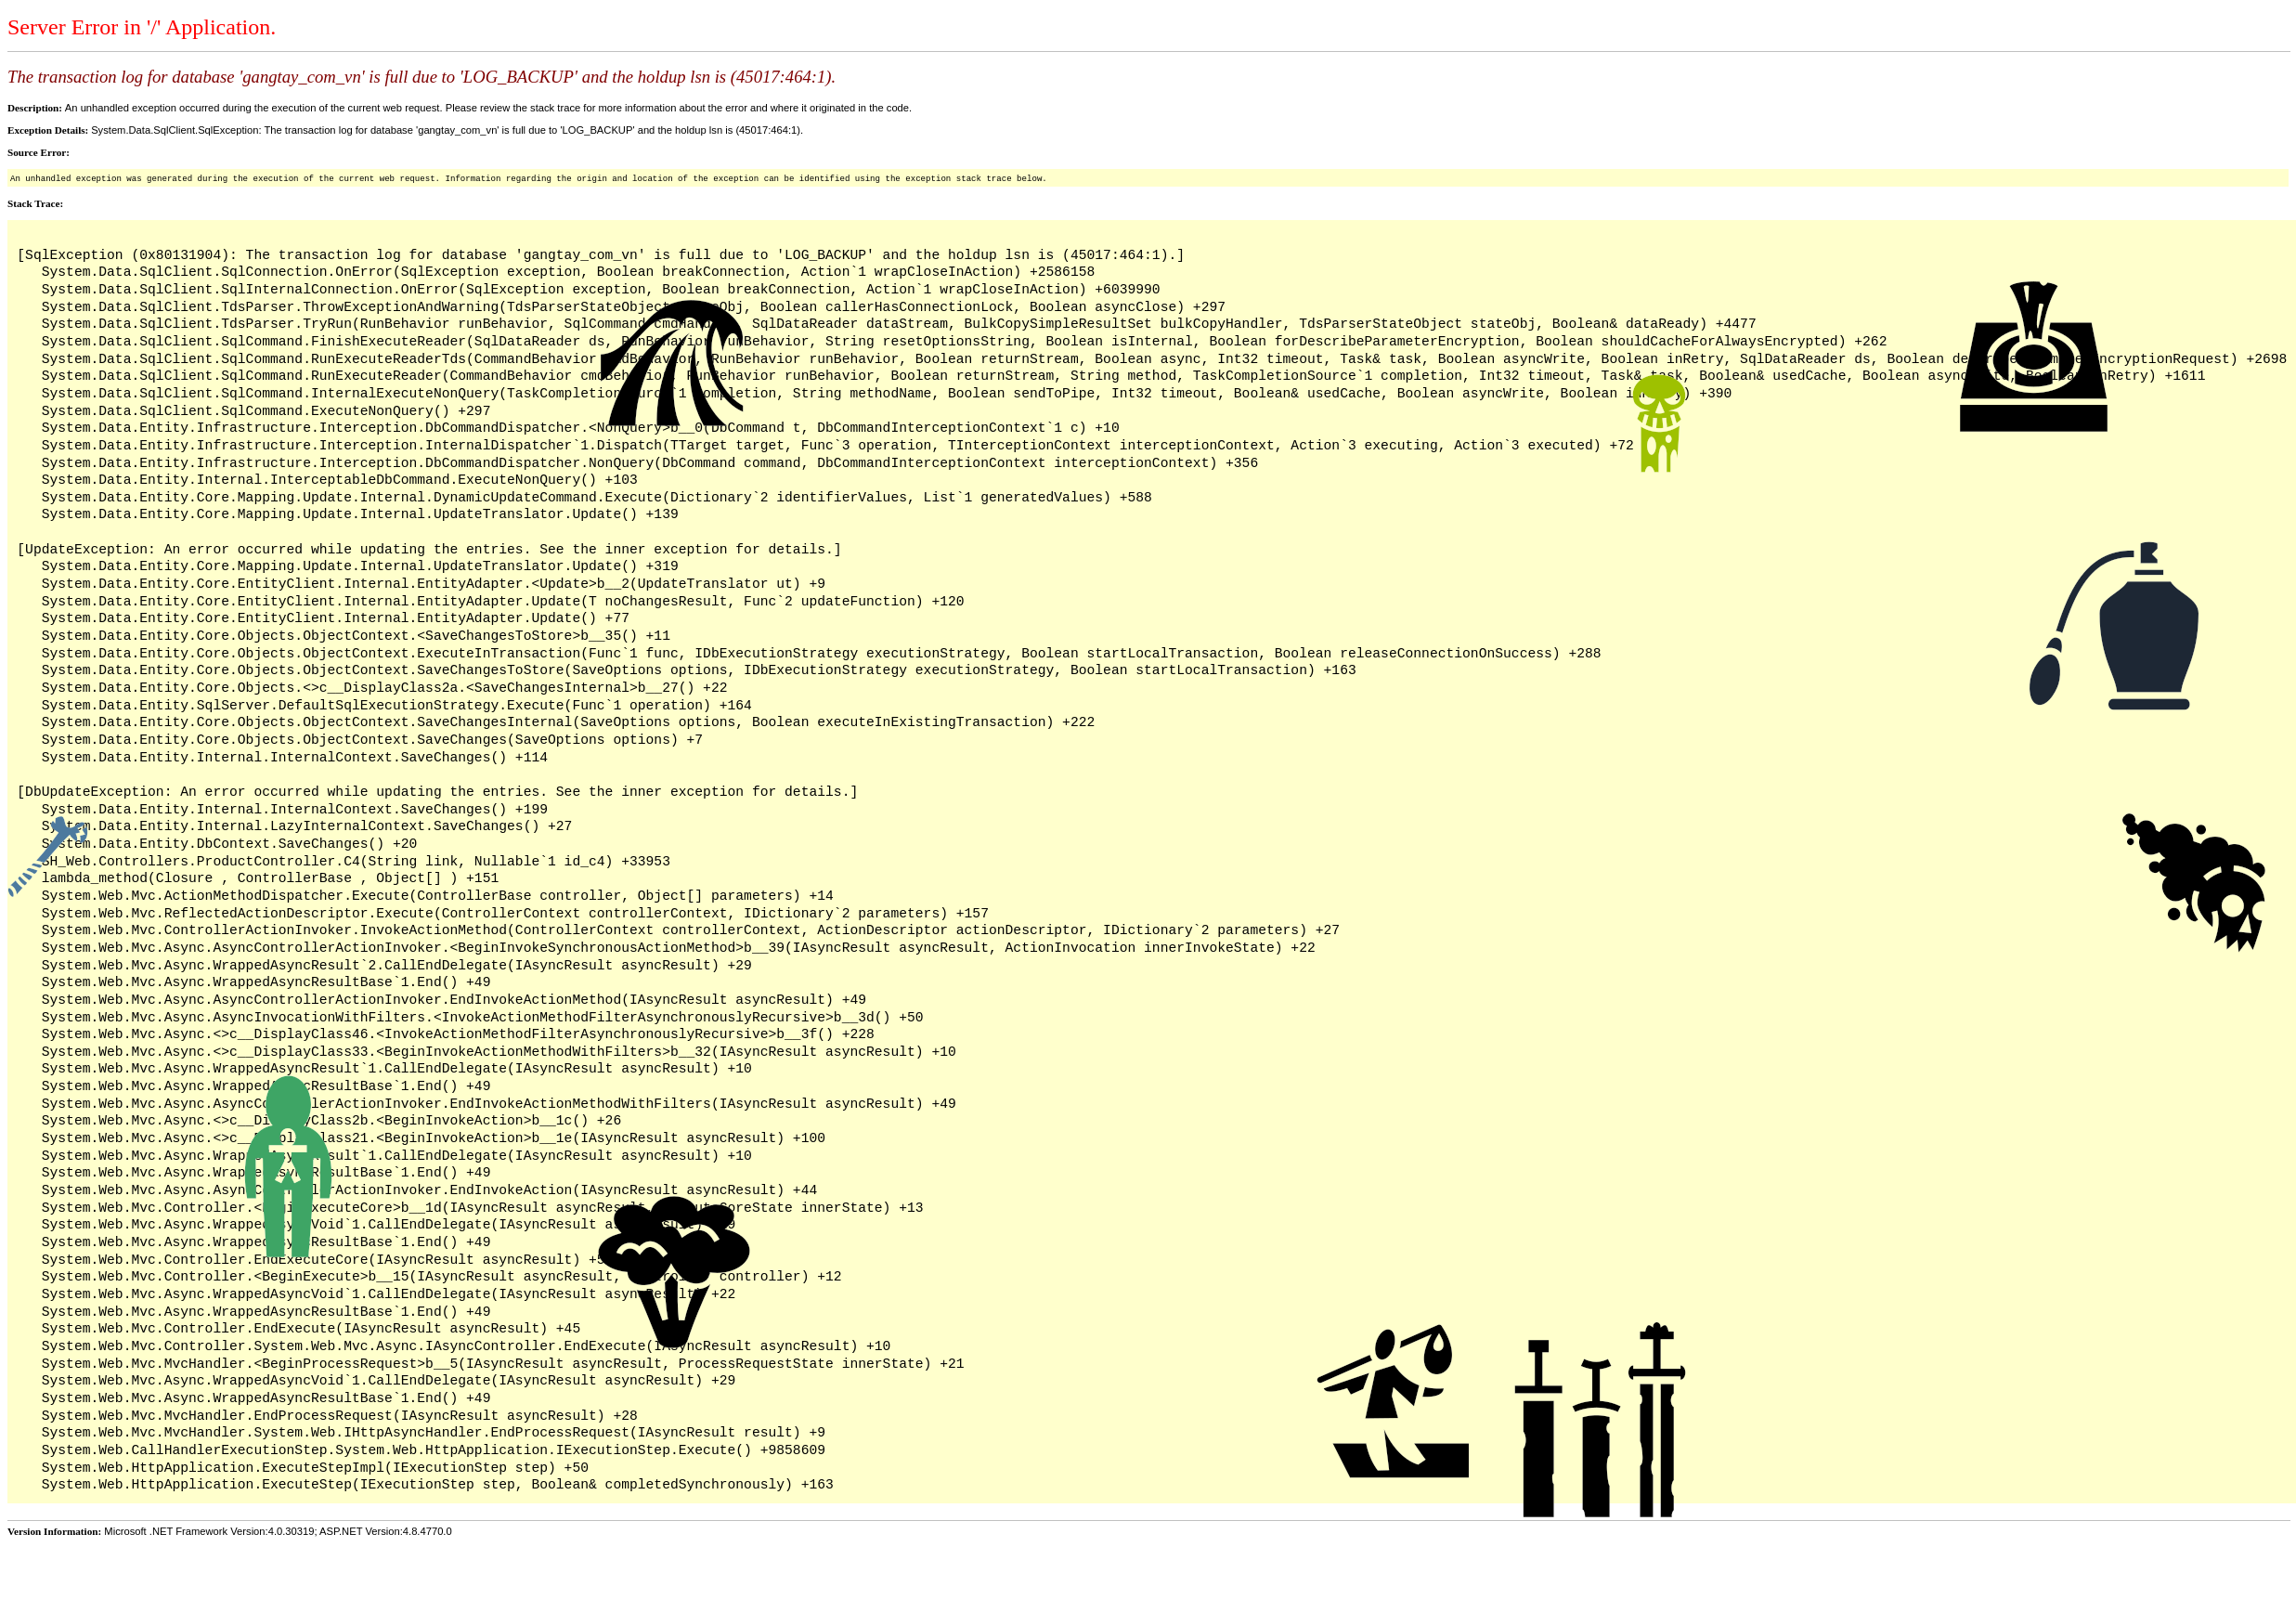 The height and width of the screenshot is (1599, 2296). I want to click on indicates a critical hit or instant kill ability, so click(2194, 884).